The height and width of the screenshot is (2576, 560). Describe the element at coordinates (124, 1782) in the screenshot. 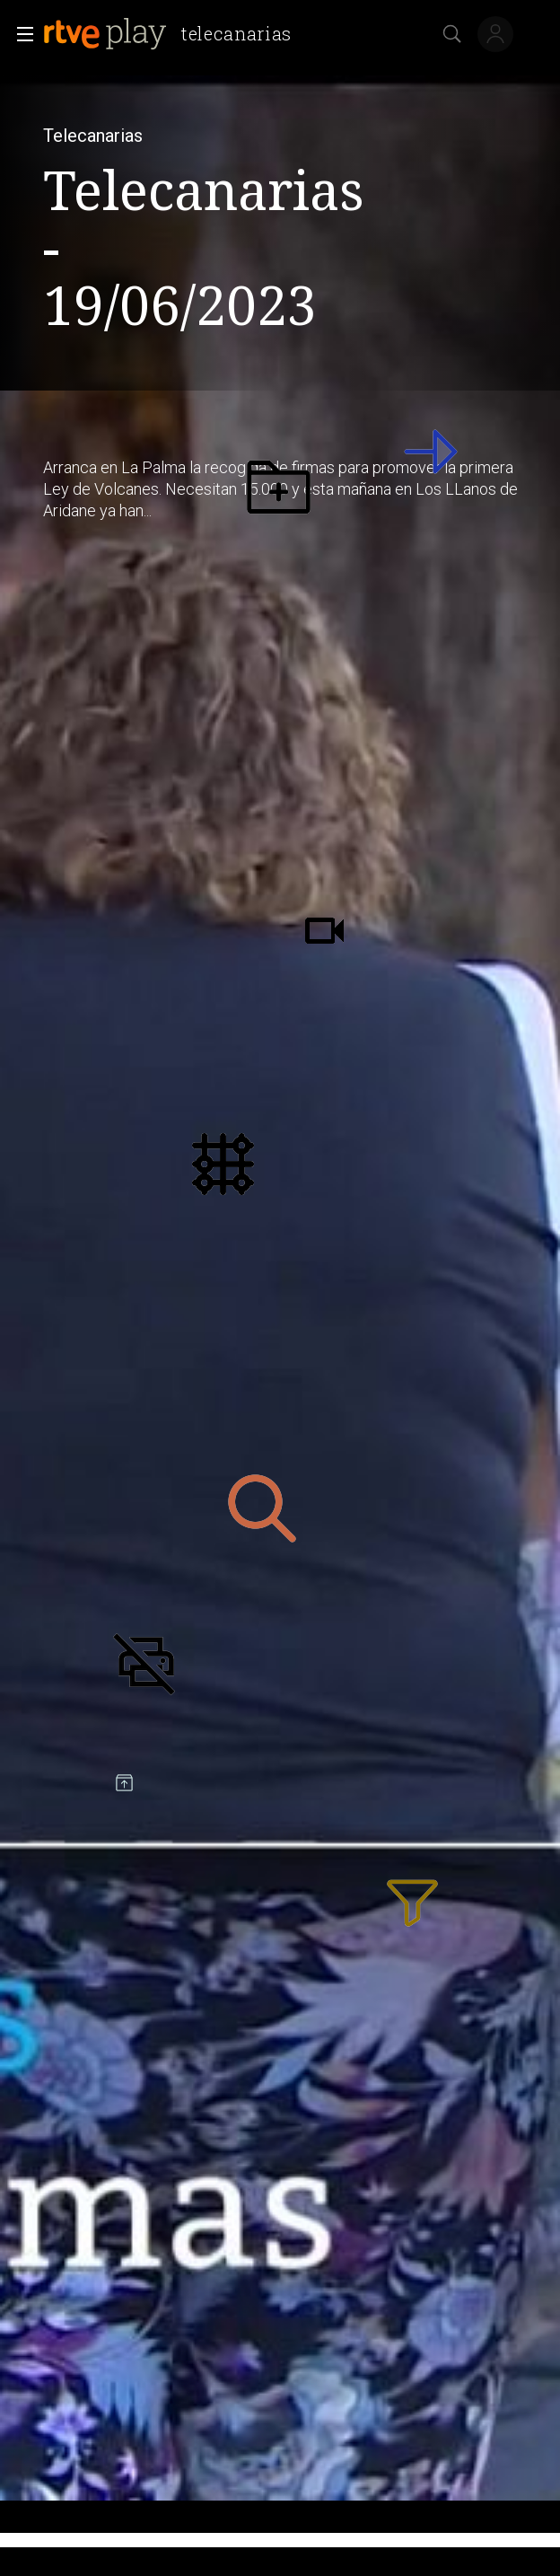

I see `upload files to storage` at that location.